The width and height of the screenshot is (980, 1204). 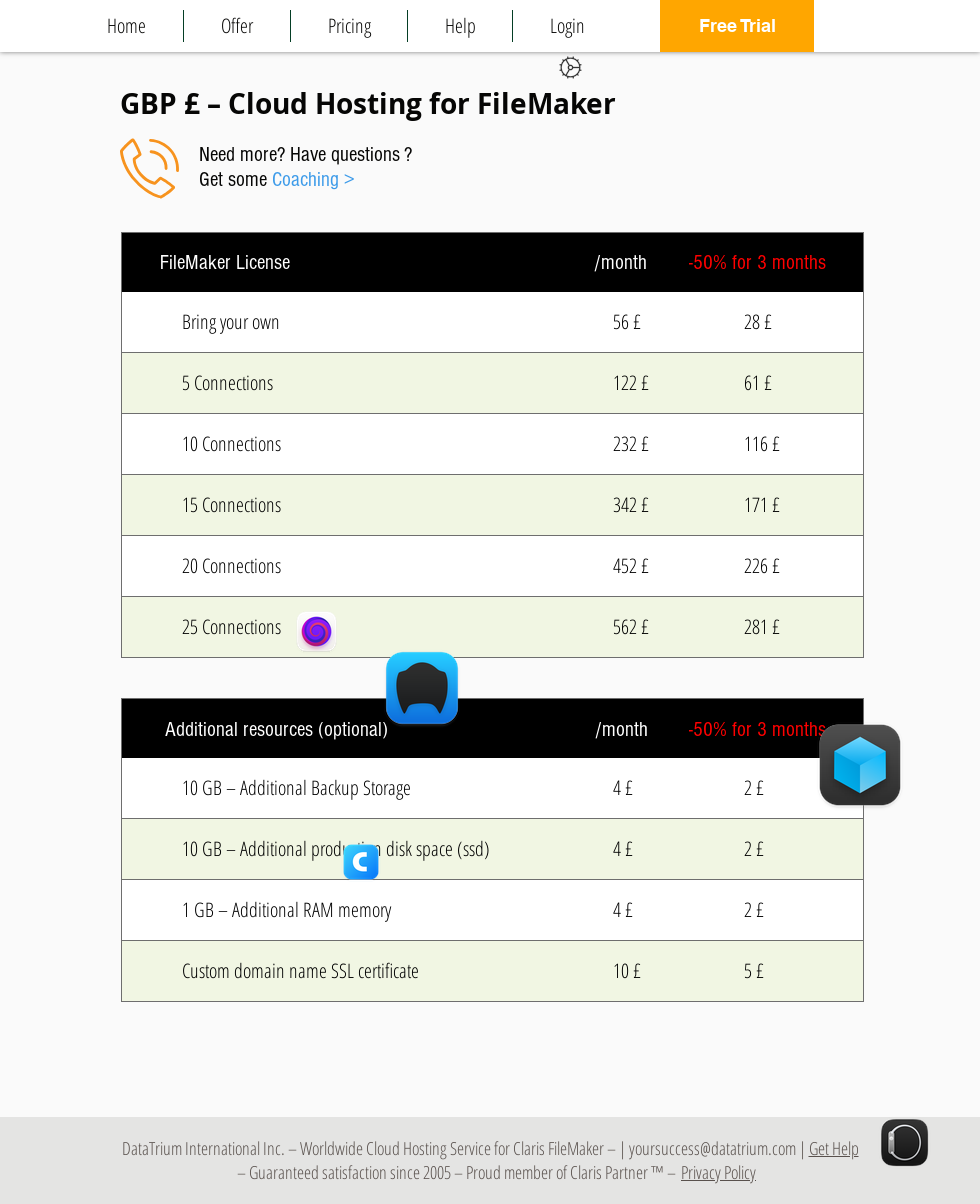 What do you see at coordinates (361, 862) in the screenshot?
I see `open the Cura 3D printing slicer application` at bounding box center [361, 862].